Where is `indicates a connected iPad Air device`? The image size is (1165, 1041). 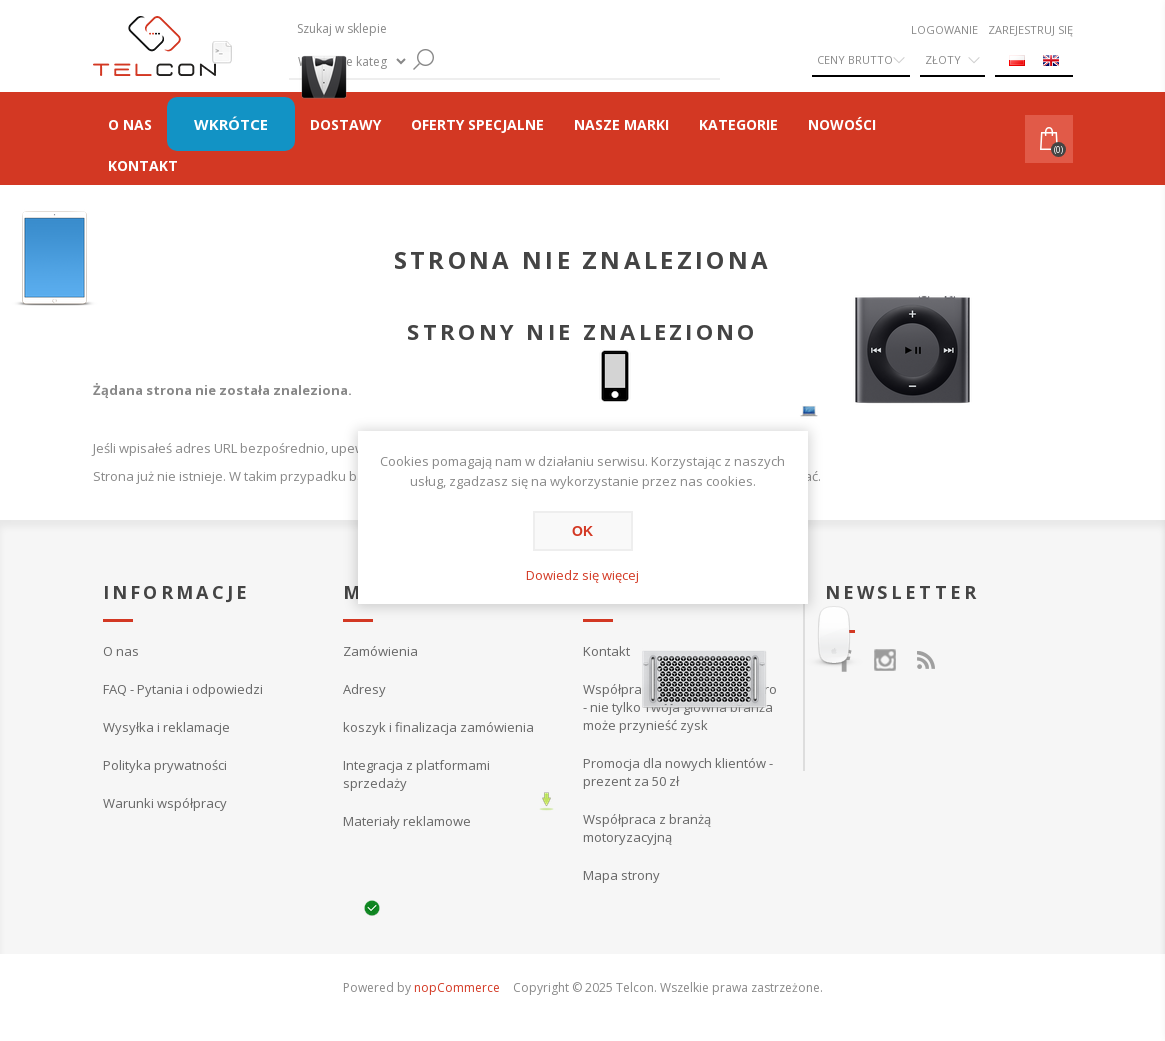
indicates a connected iPad Air device is located at coordinates (54, 258).